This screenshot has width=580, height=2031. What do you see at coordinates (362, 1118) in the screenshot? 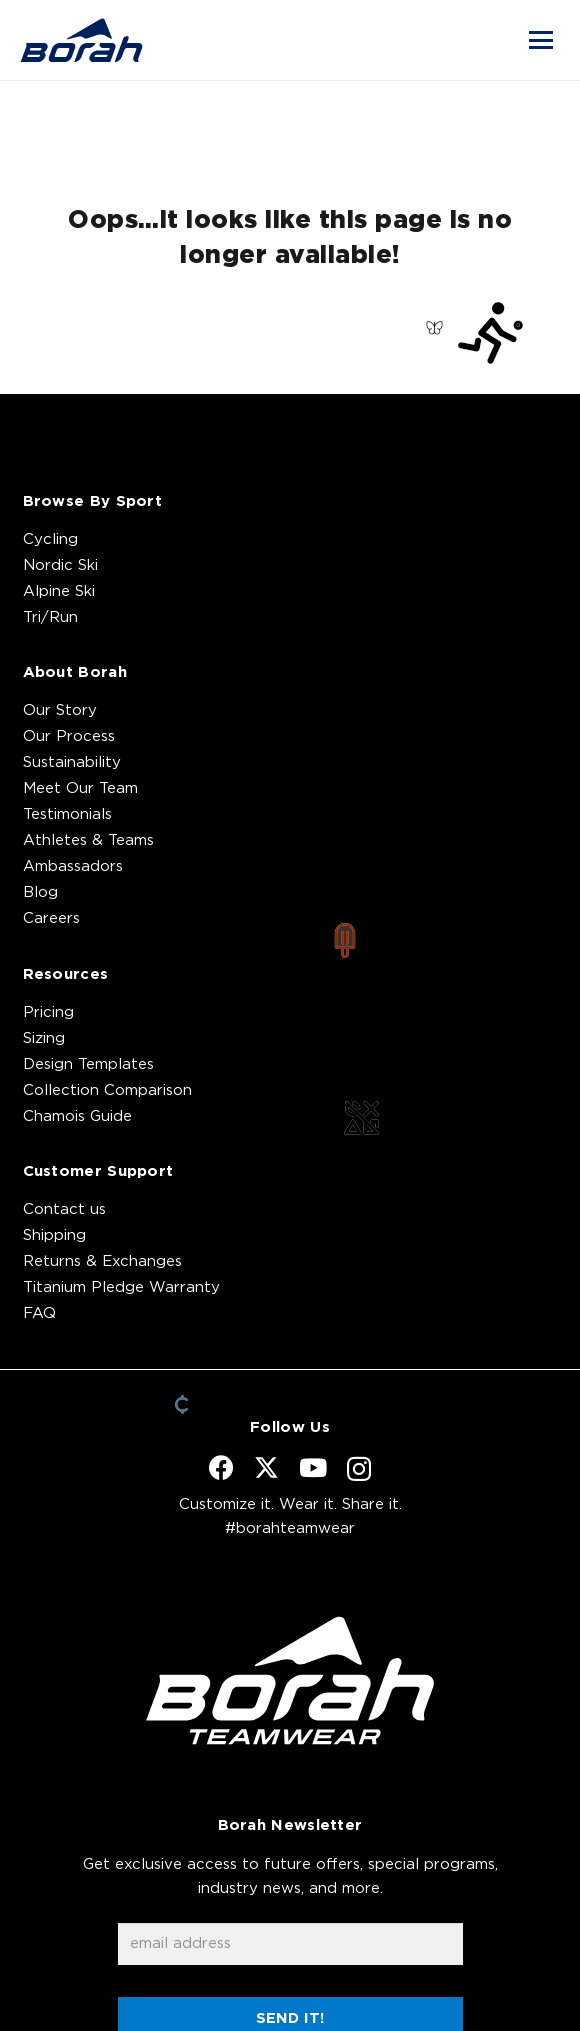
I see `disable icon display` at bounding box center [362, 1118].